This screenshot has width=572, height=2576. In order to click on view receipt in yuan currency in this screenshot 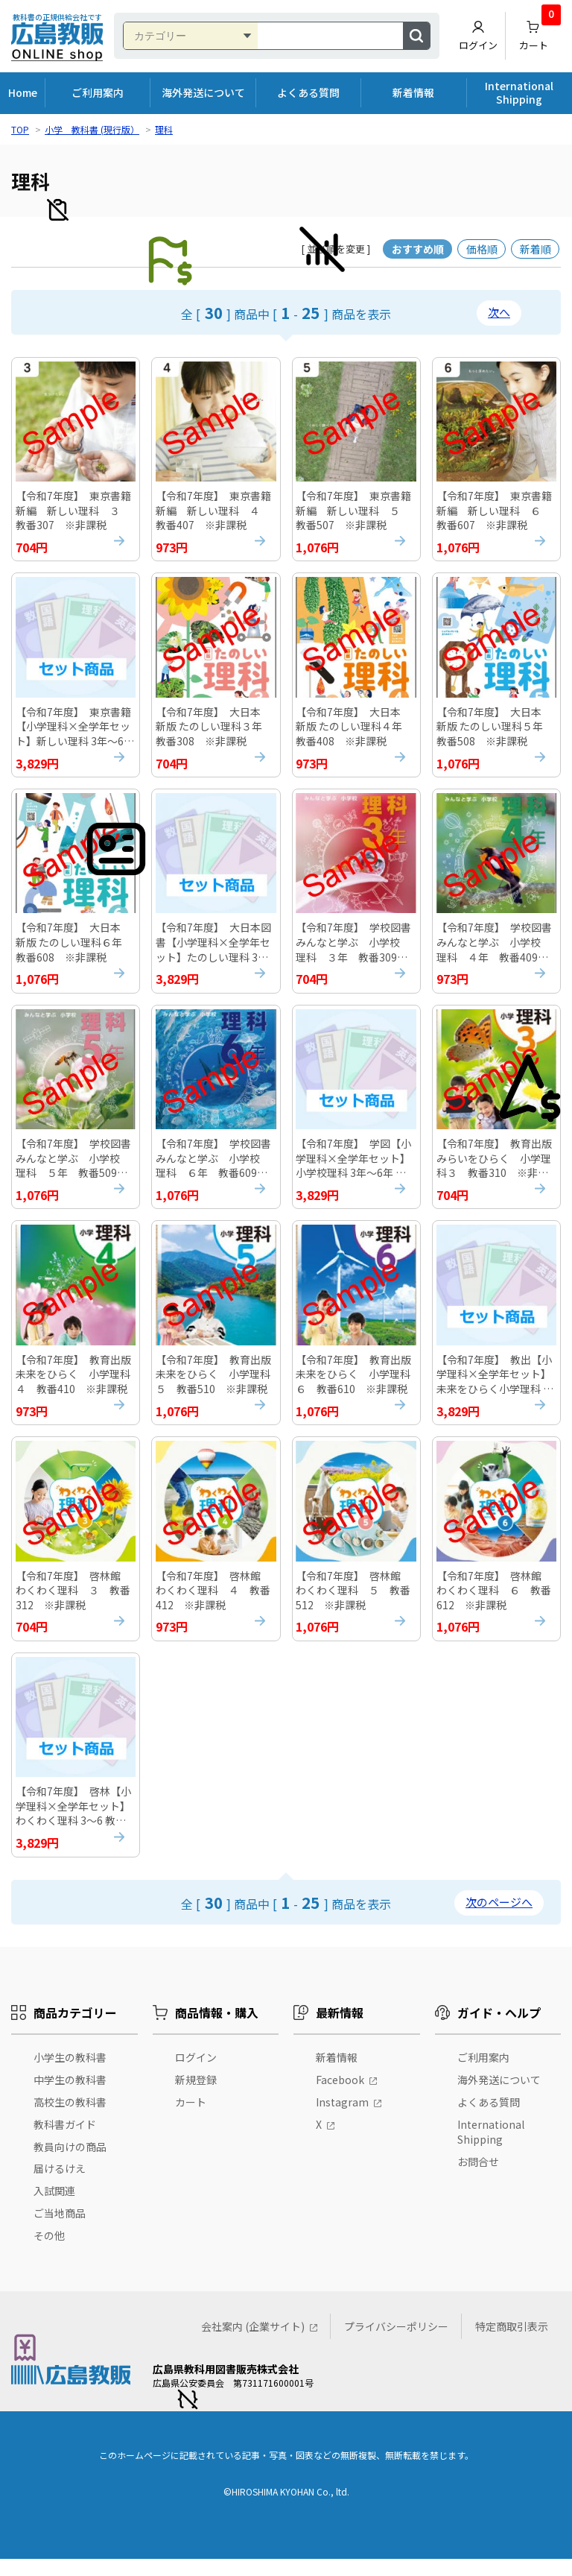, I will do `click(25, 2347)`.